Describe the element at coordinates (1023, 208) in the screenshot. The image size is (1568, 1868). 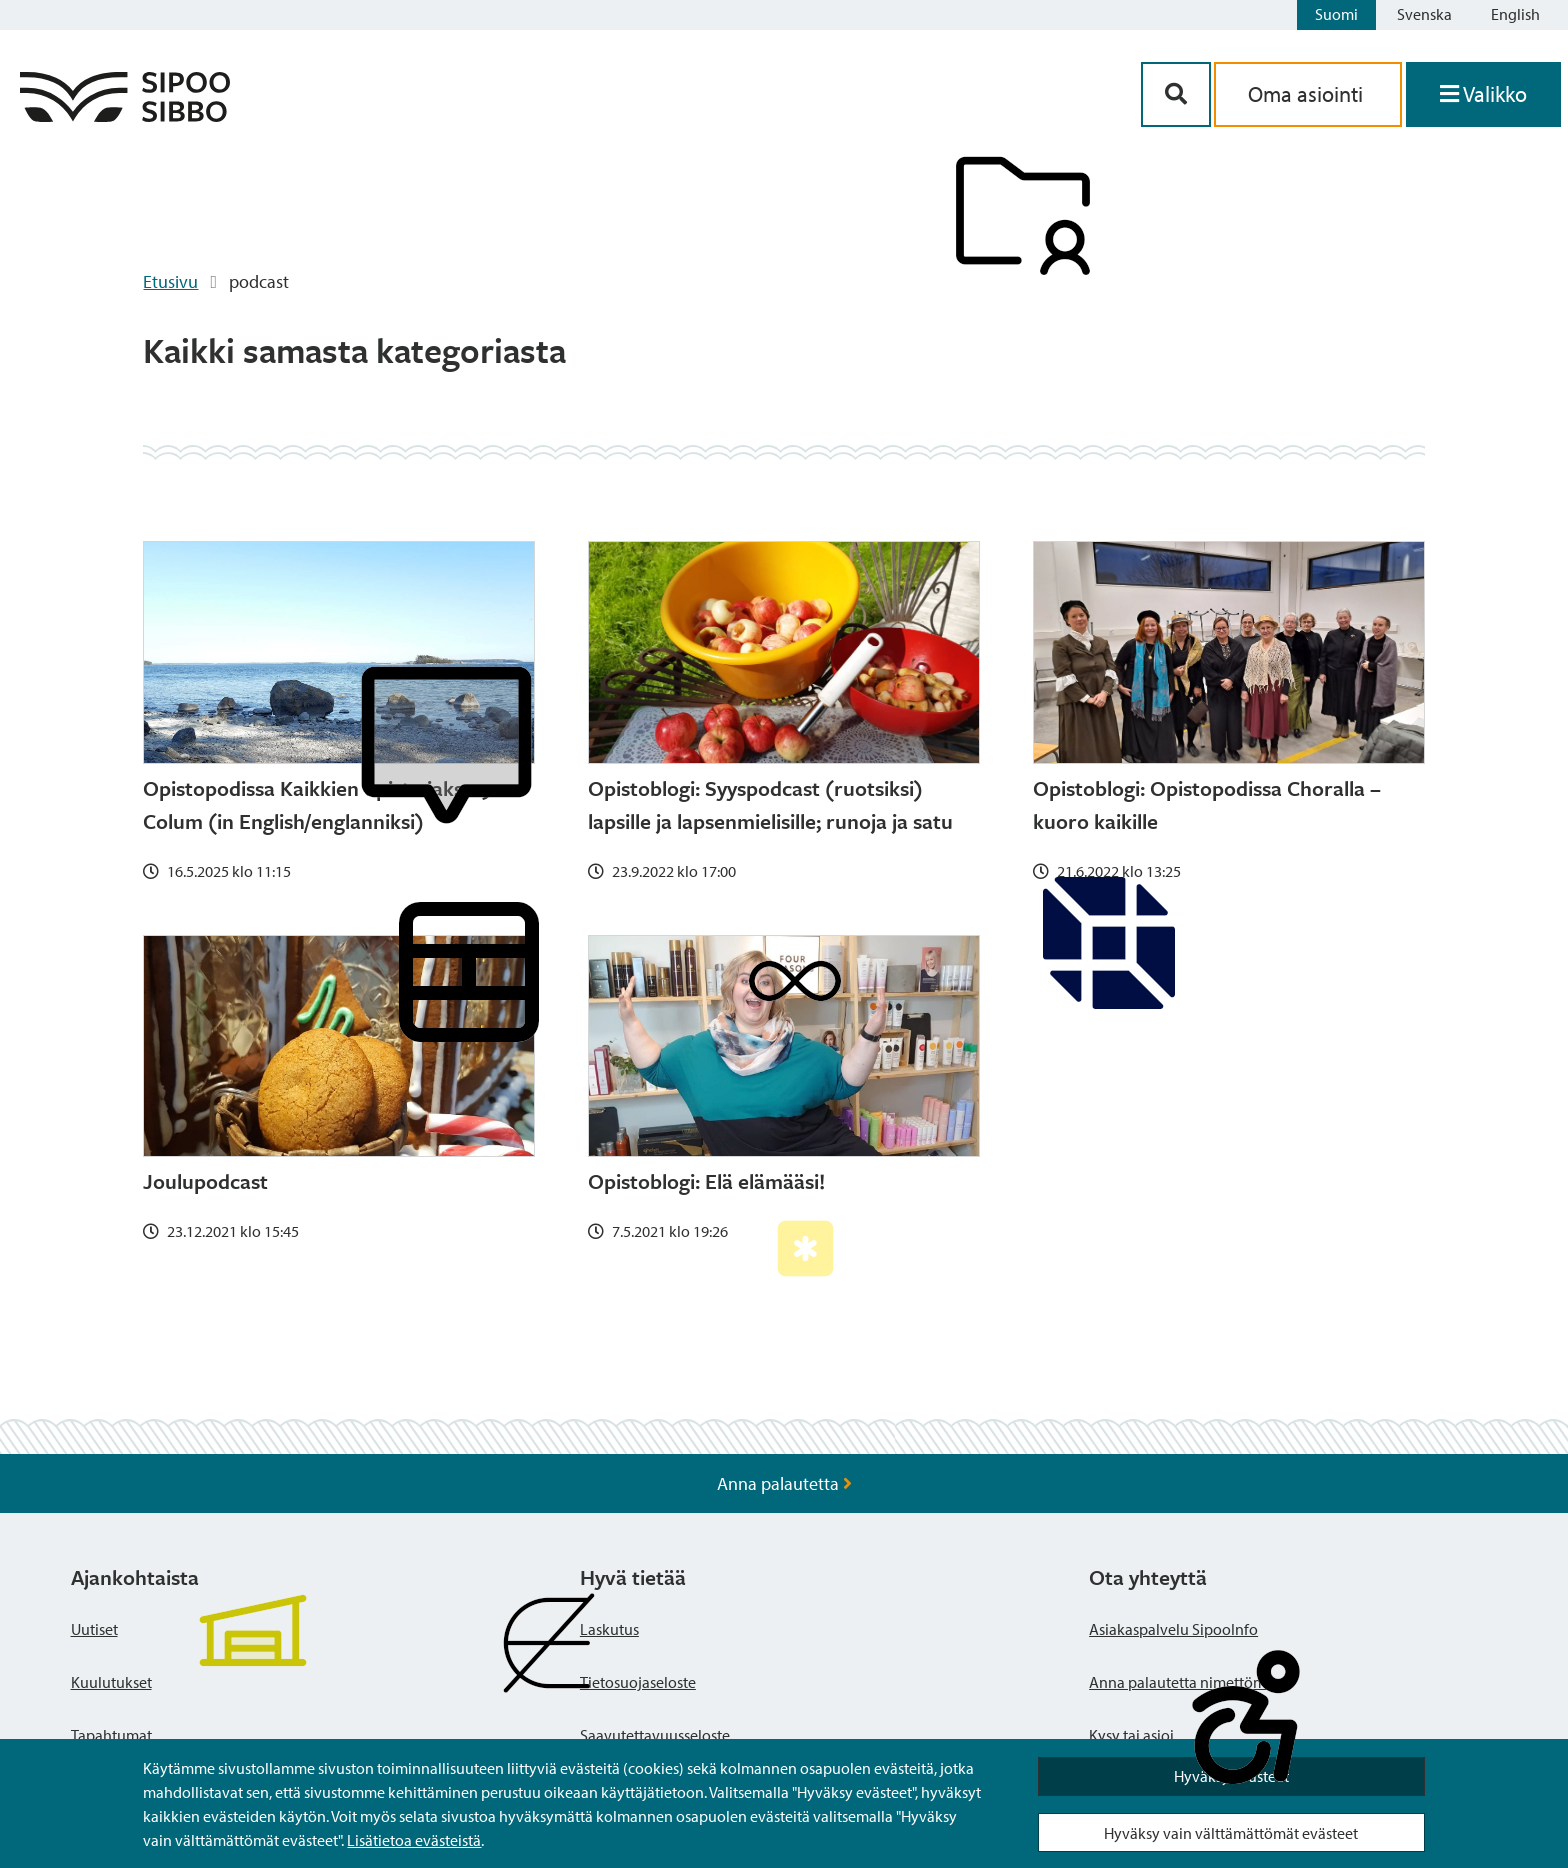
I see `access user-specific files or personal folder` at that location.